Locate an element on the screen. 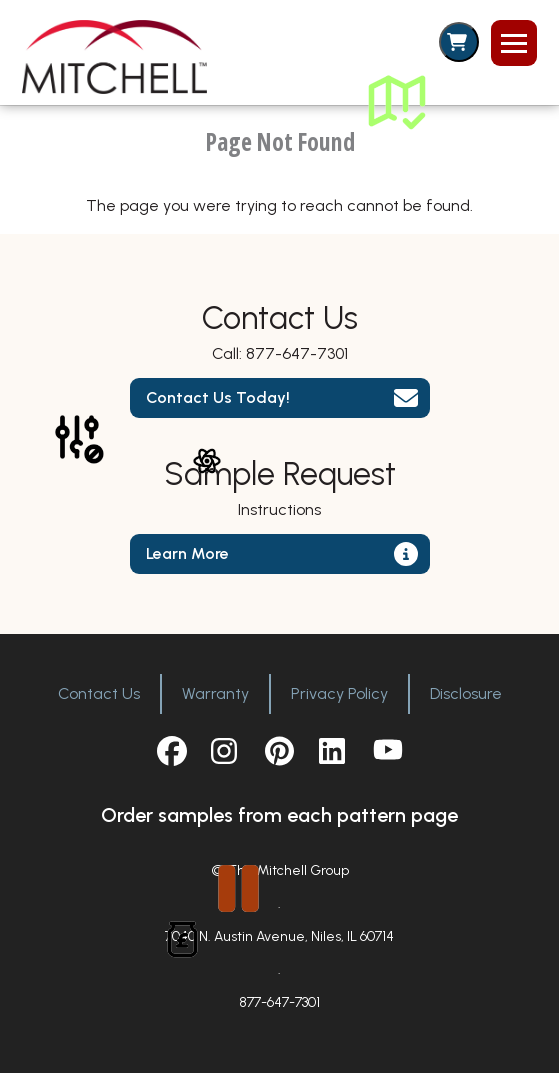  pause media playback is located at coordinates (238, 888).